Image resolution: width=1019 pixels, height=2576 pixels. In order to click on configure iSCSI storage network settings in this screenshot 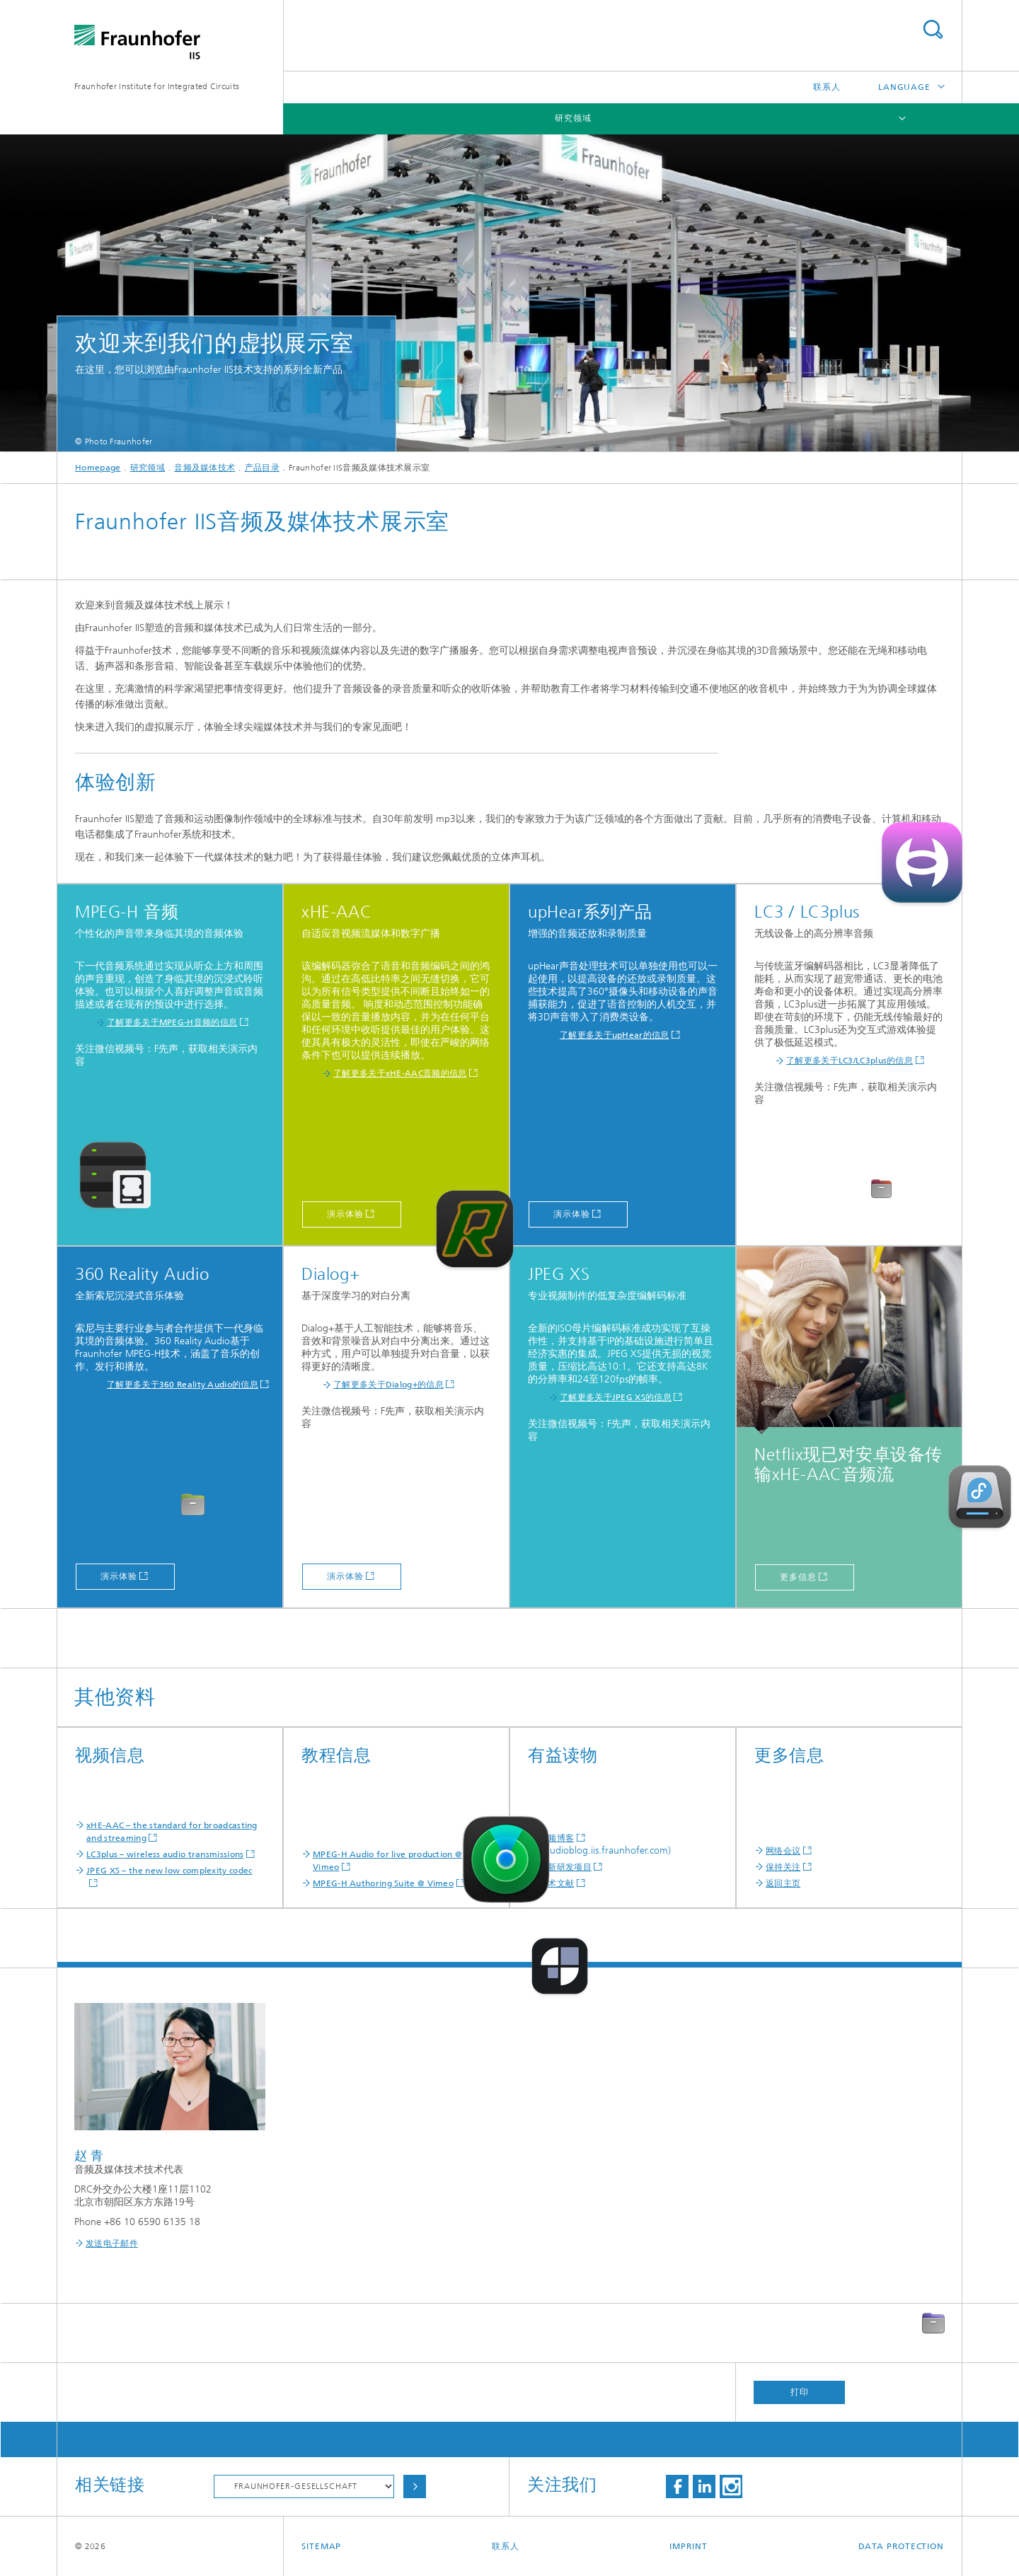, I will do `click(113, 1176)`.